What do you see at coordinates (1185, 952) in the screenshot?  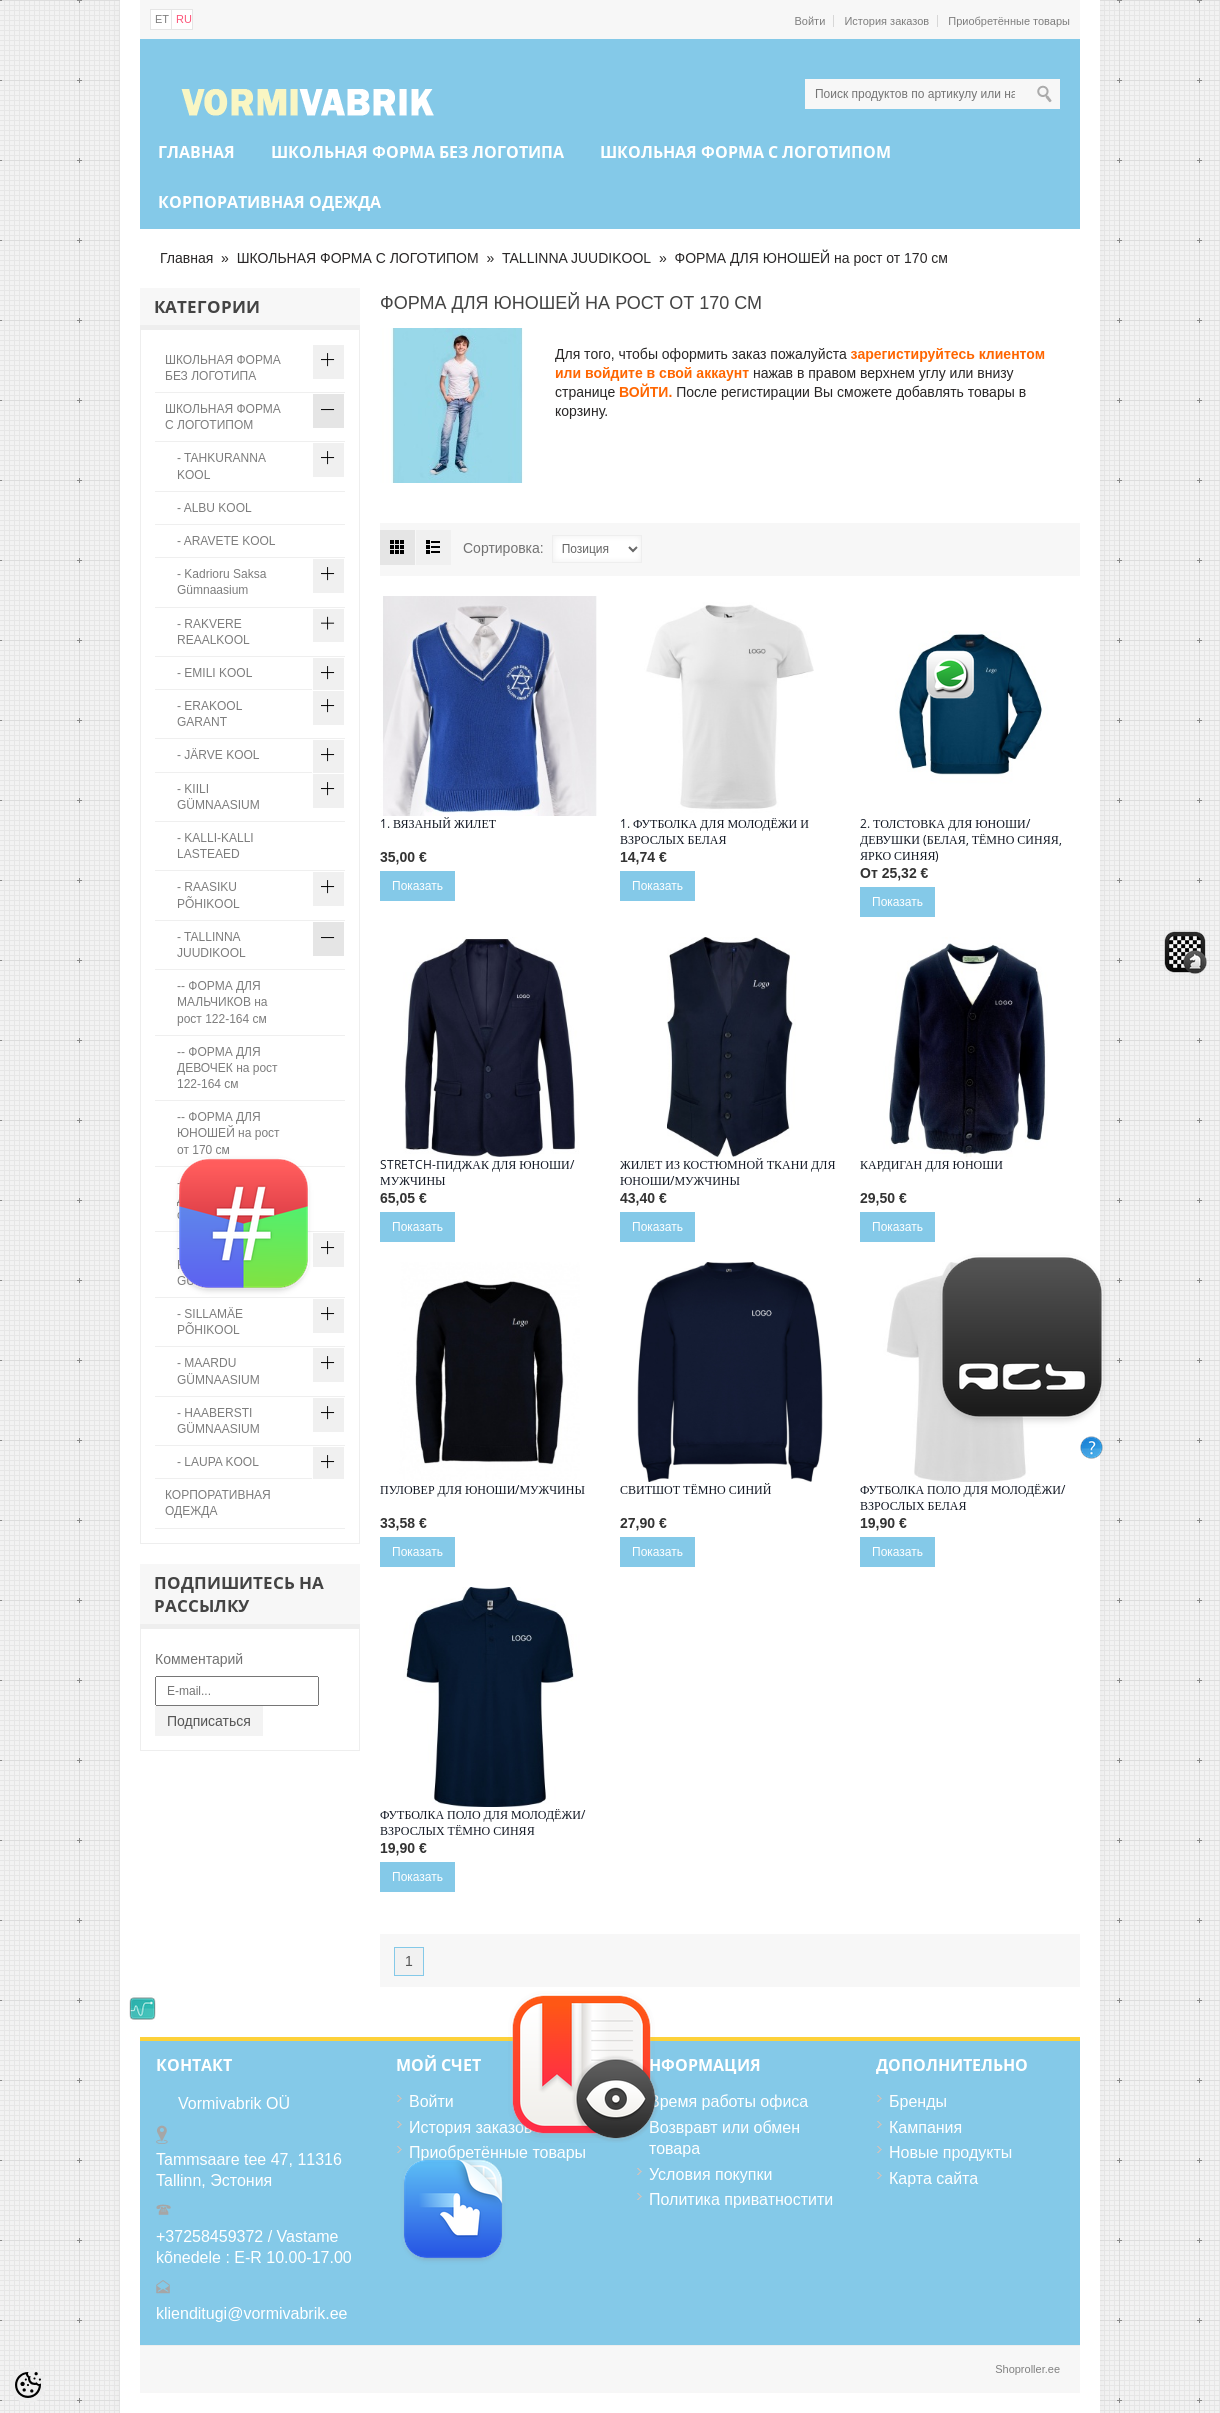 I see `open the chess app` at bounding box center [1185, 952].